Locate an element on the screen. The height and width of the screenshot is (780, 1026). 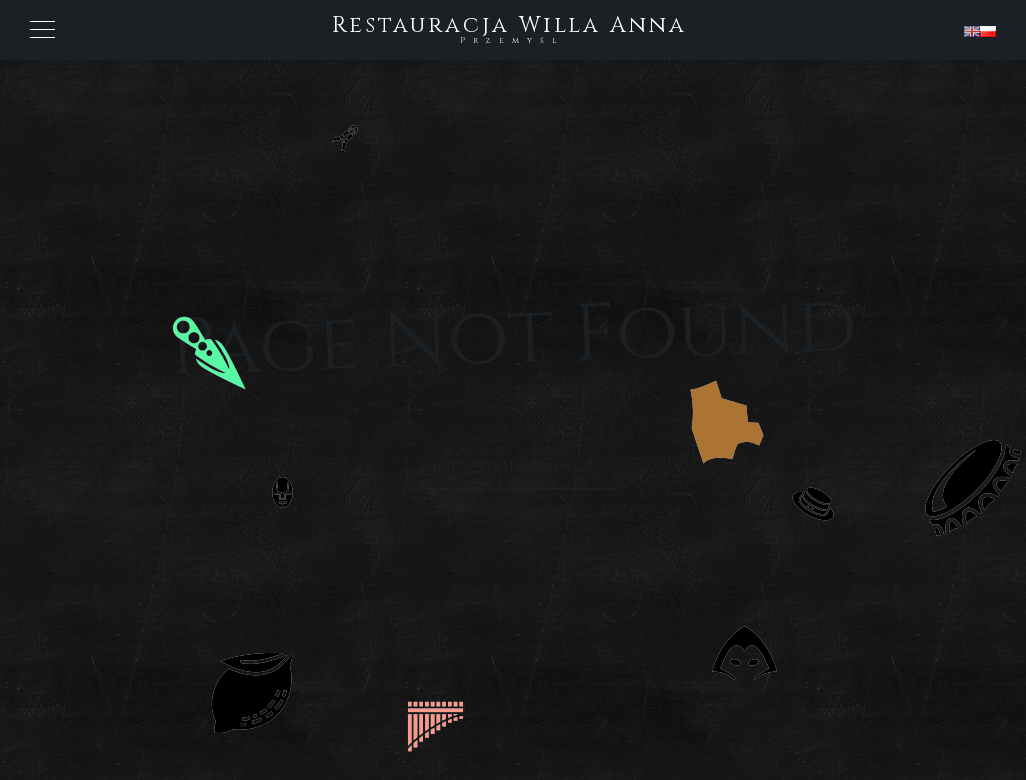
equip armor or mask item is located at coordinates (282, 492).